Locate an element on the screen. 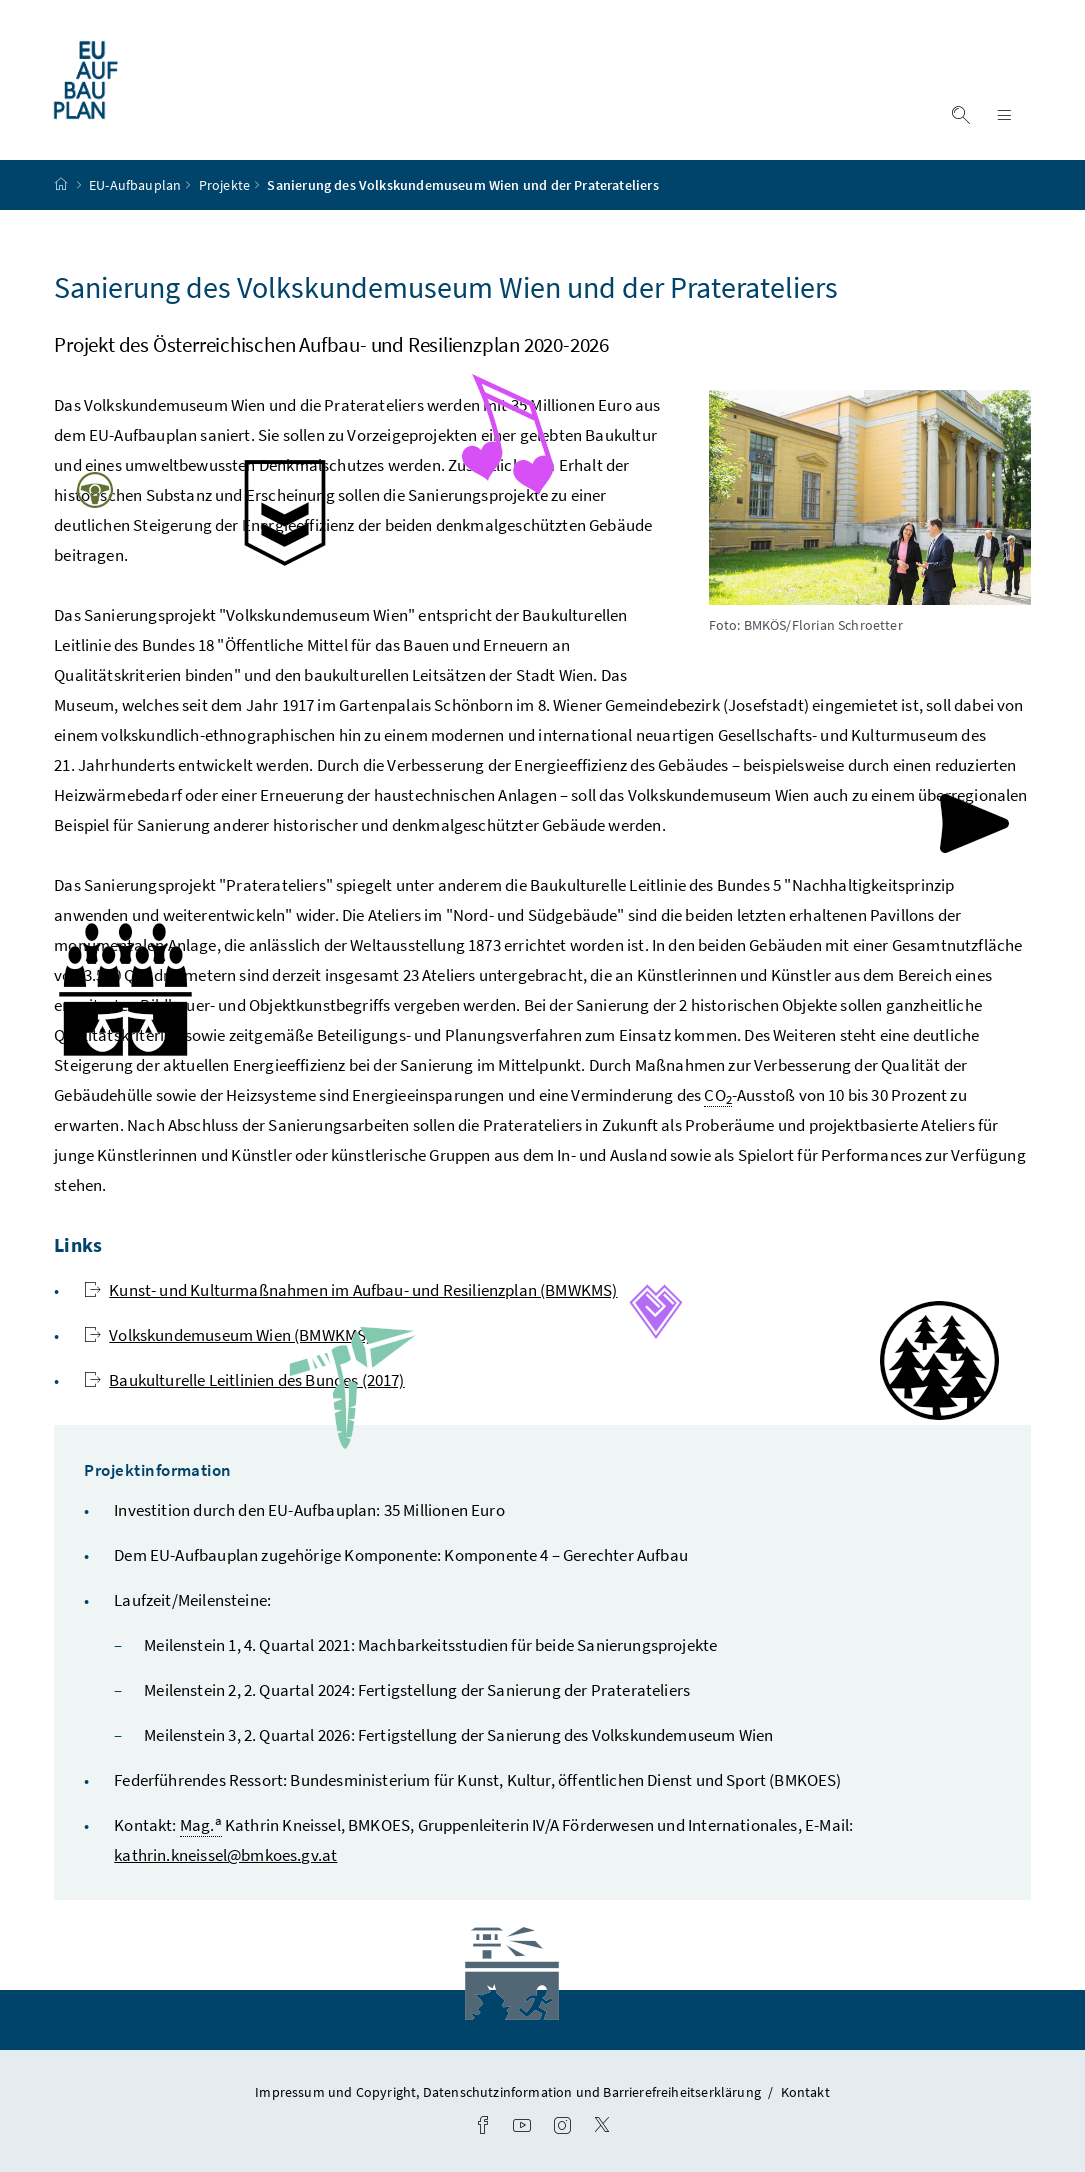 The image size is (1085, 2172). activate evasion ability in gameplay is located at coordinates (512, 1973).